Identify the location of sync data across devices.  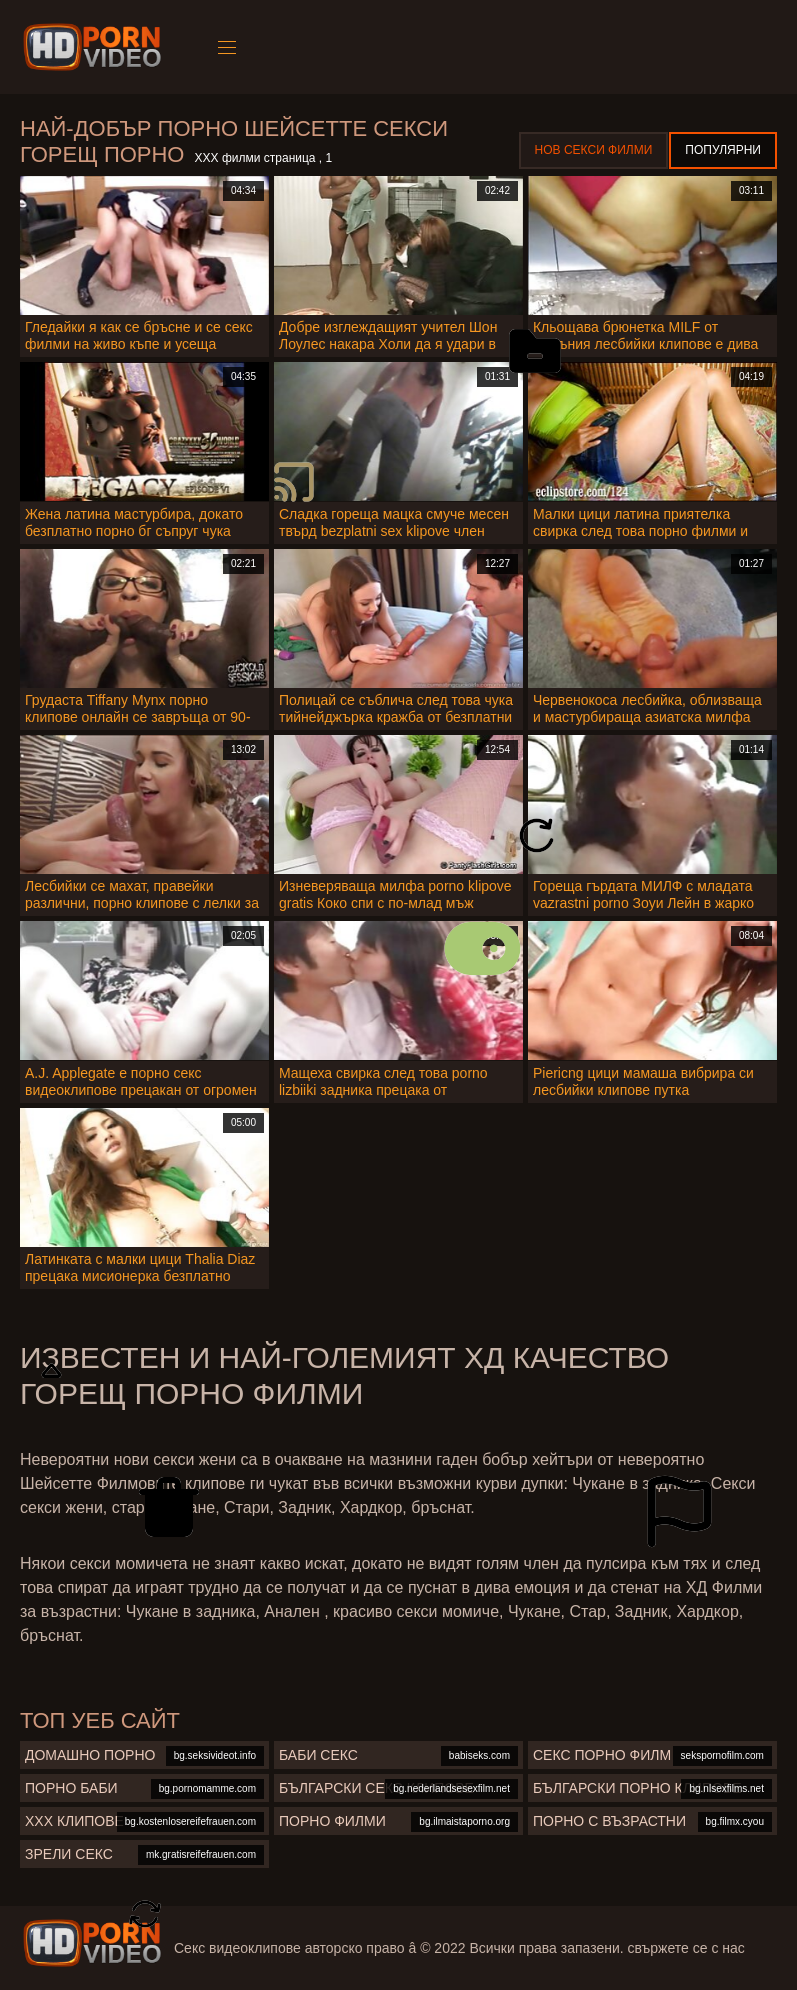
(145, 1914).